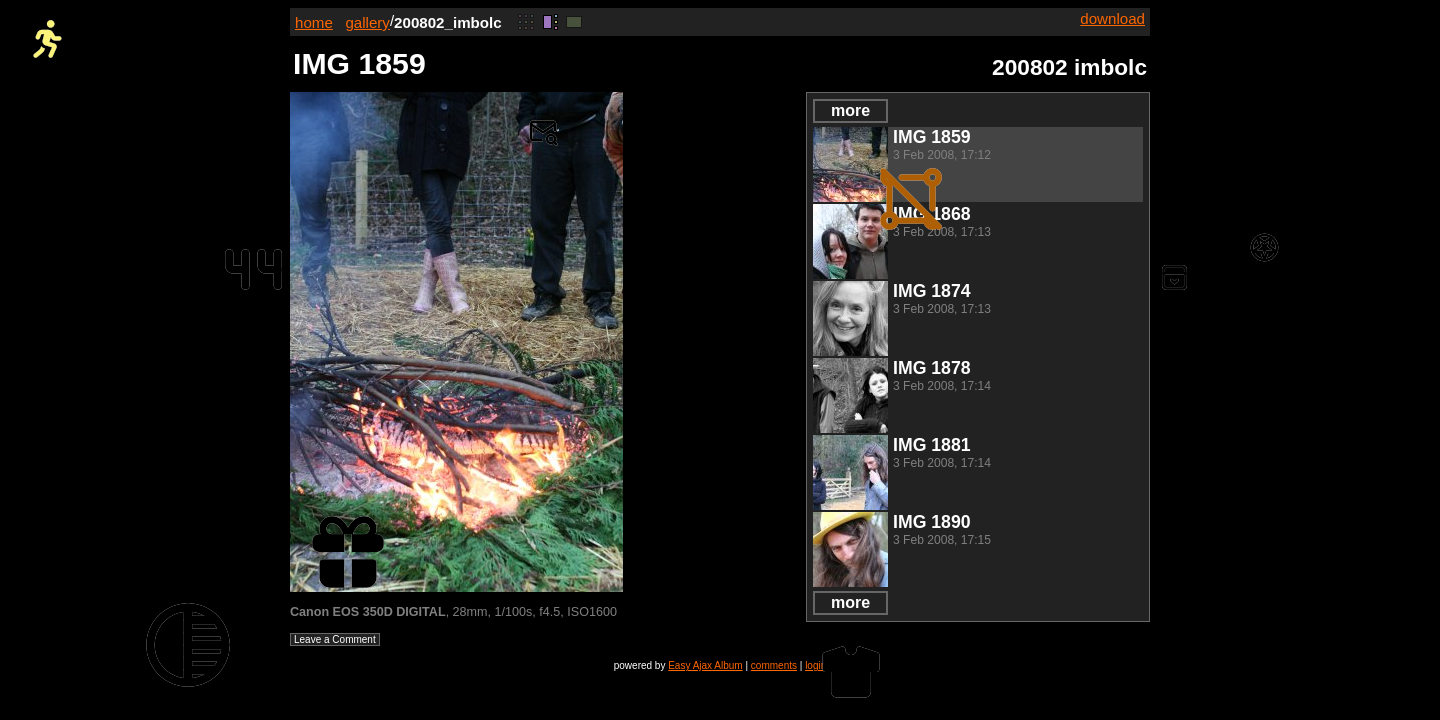  I want to click on adjust blur or focus settings, so click(188, 645).